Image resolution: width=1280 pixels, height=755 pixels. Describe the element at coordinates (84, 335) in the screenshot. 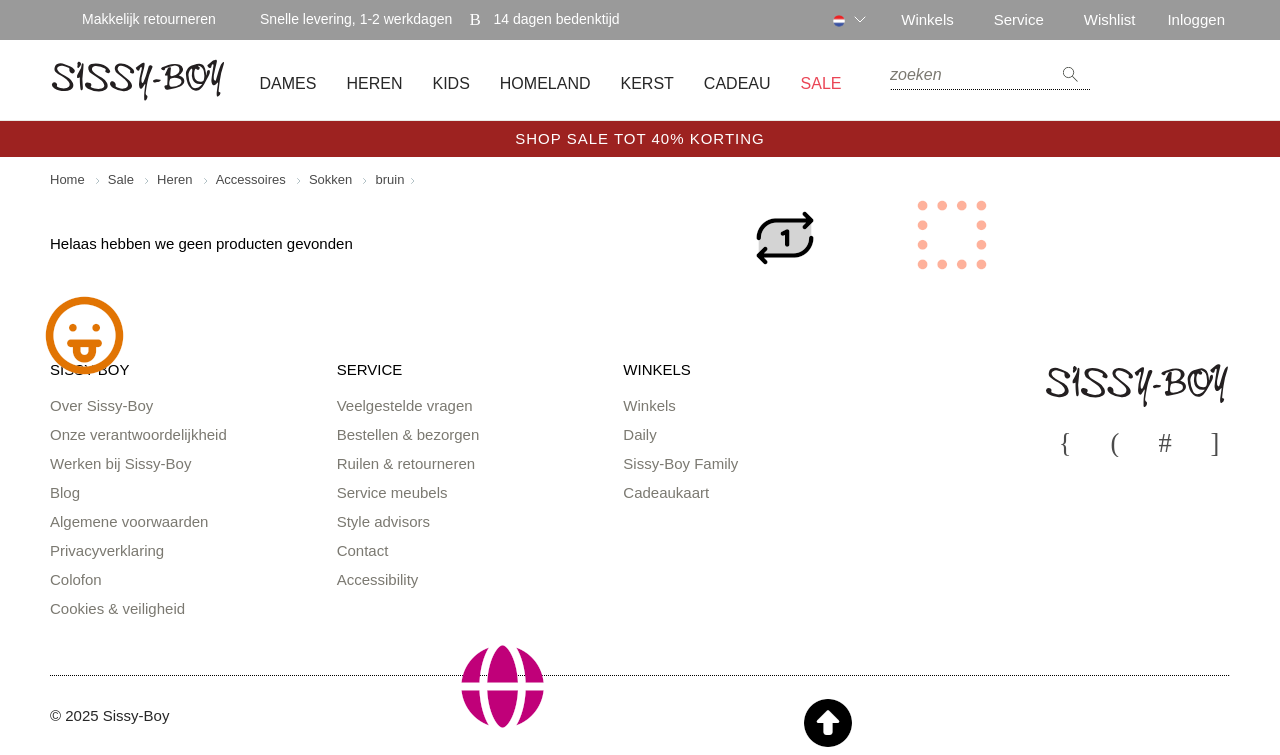

I see `add a playful or silly reaction` at that location.